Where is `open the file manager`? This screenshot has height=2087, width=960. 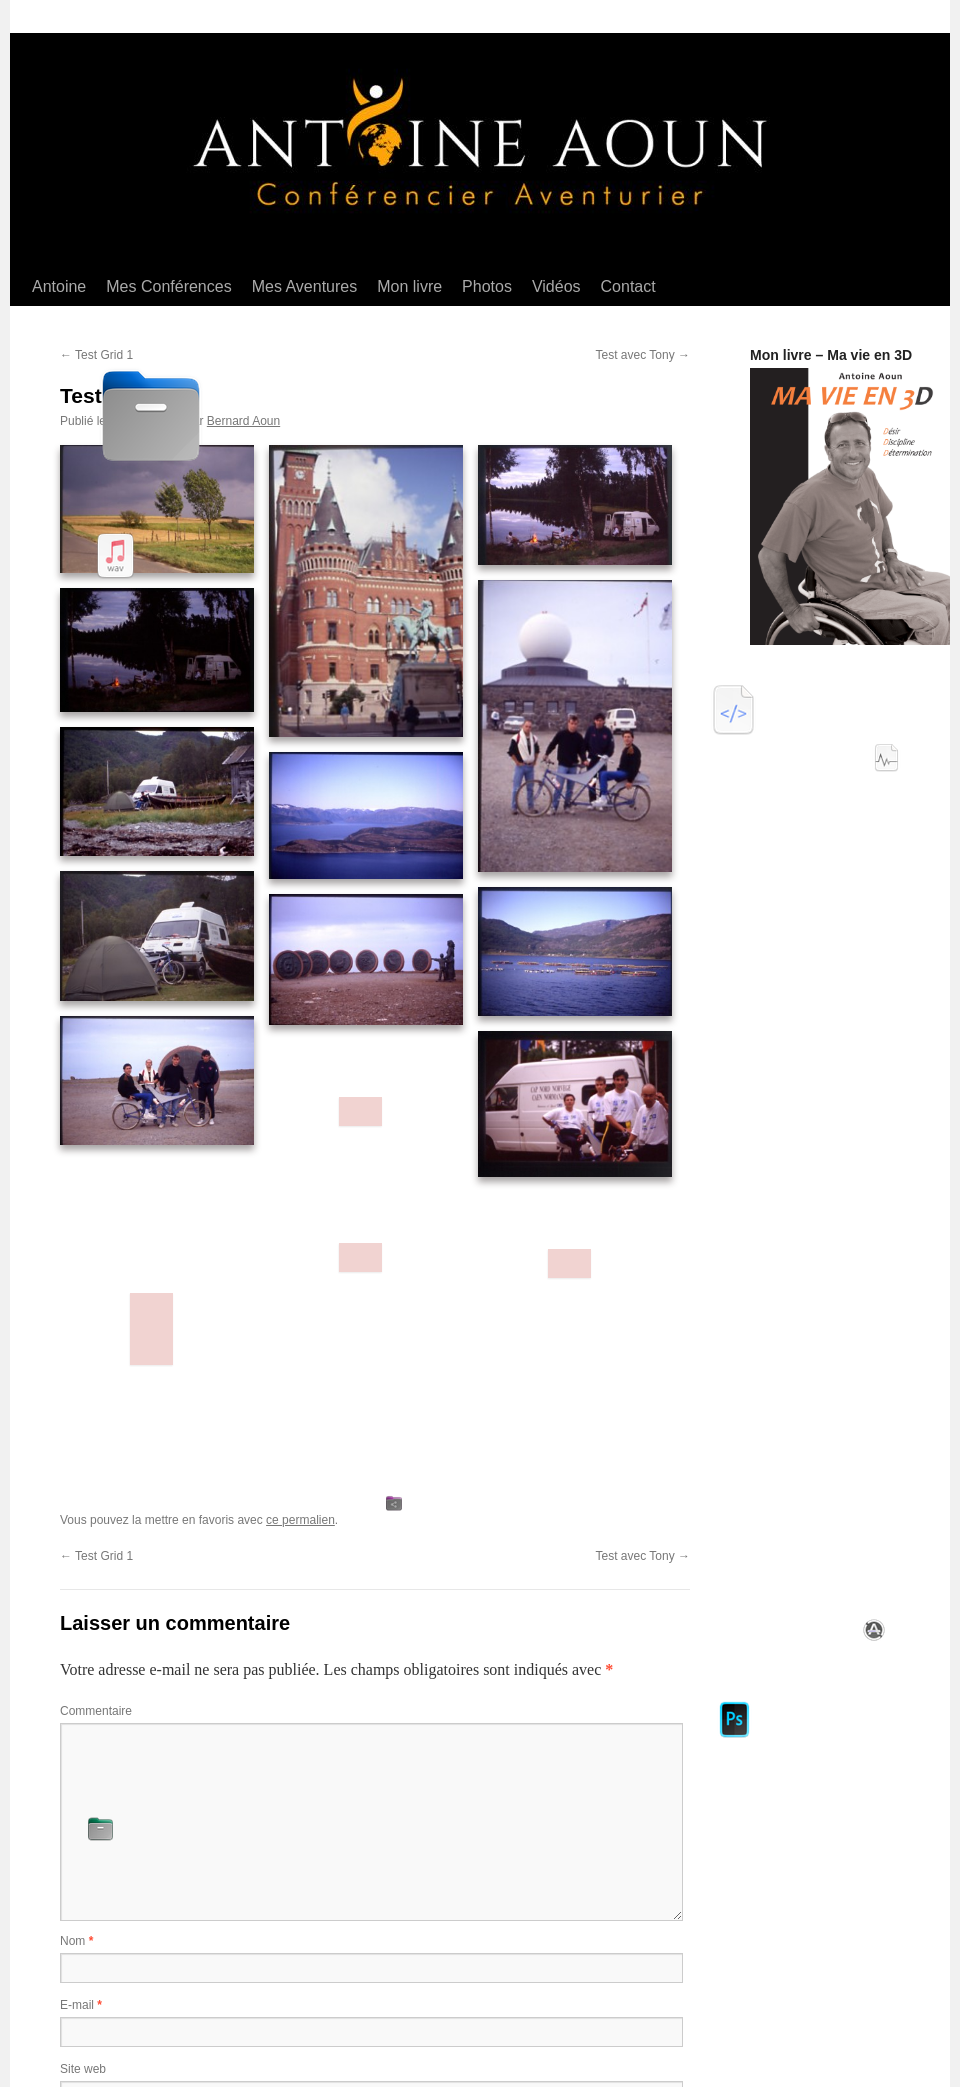
open the file manager is located at coordinates (100, 1828).